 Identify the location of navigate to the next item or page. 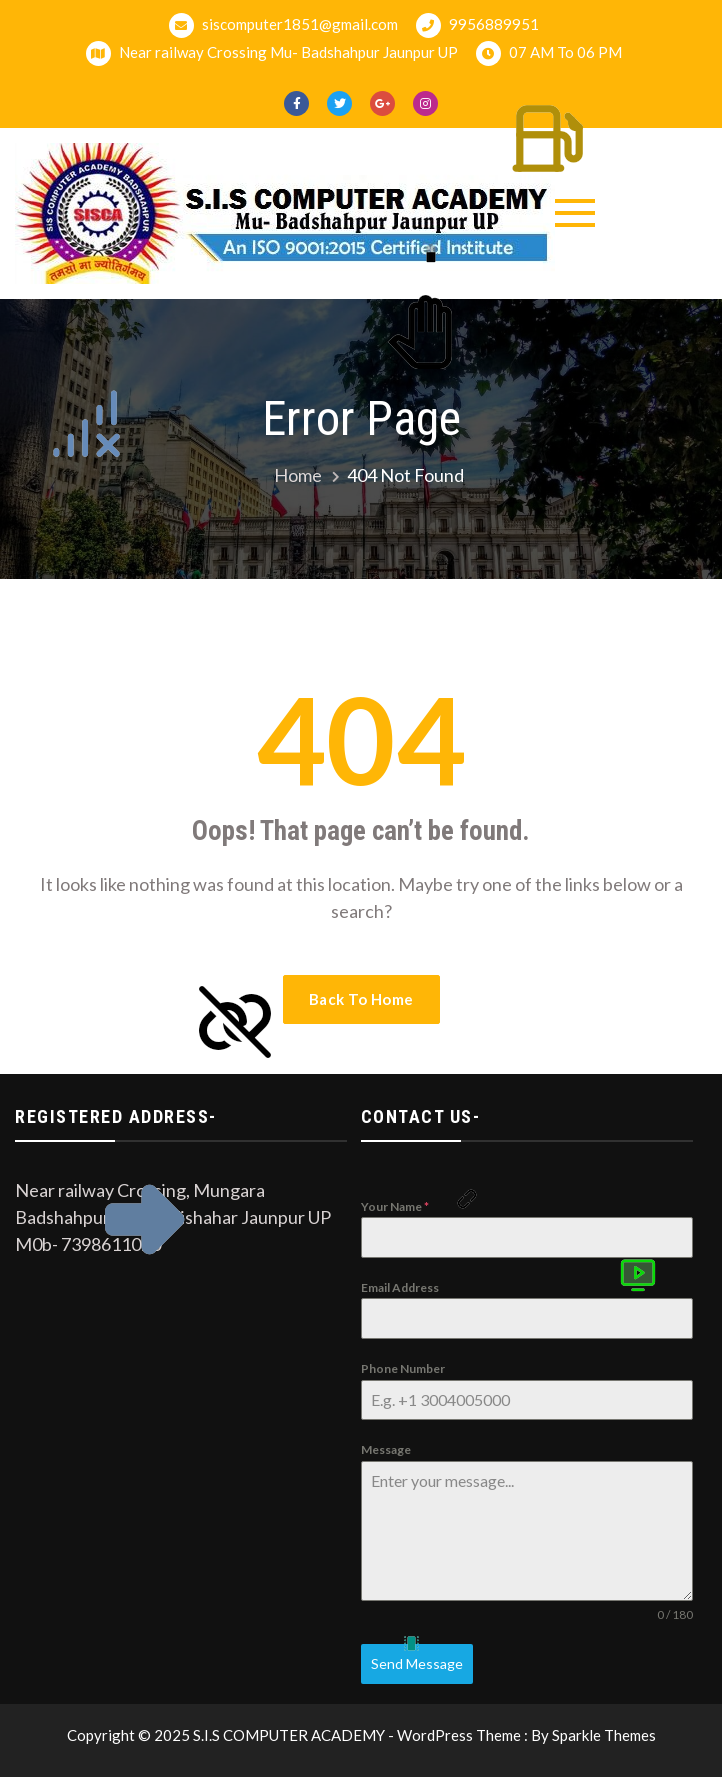
(145, 1219).